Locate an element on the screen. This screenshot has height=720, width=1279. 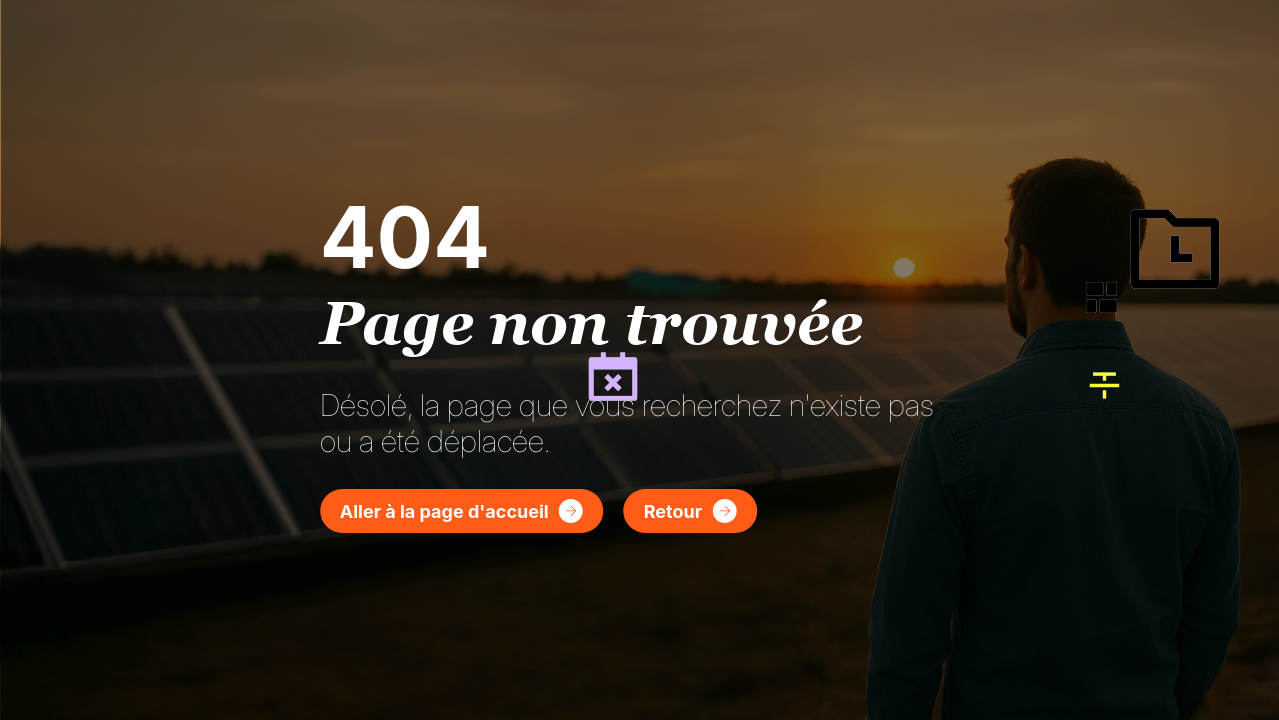
cancel or delete a calendar event is located at coordinates (613, 379).